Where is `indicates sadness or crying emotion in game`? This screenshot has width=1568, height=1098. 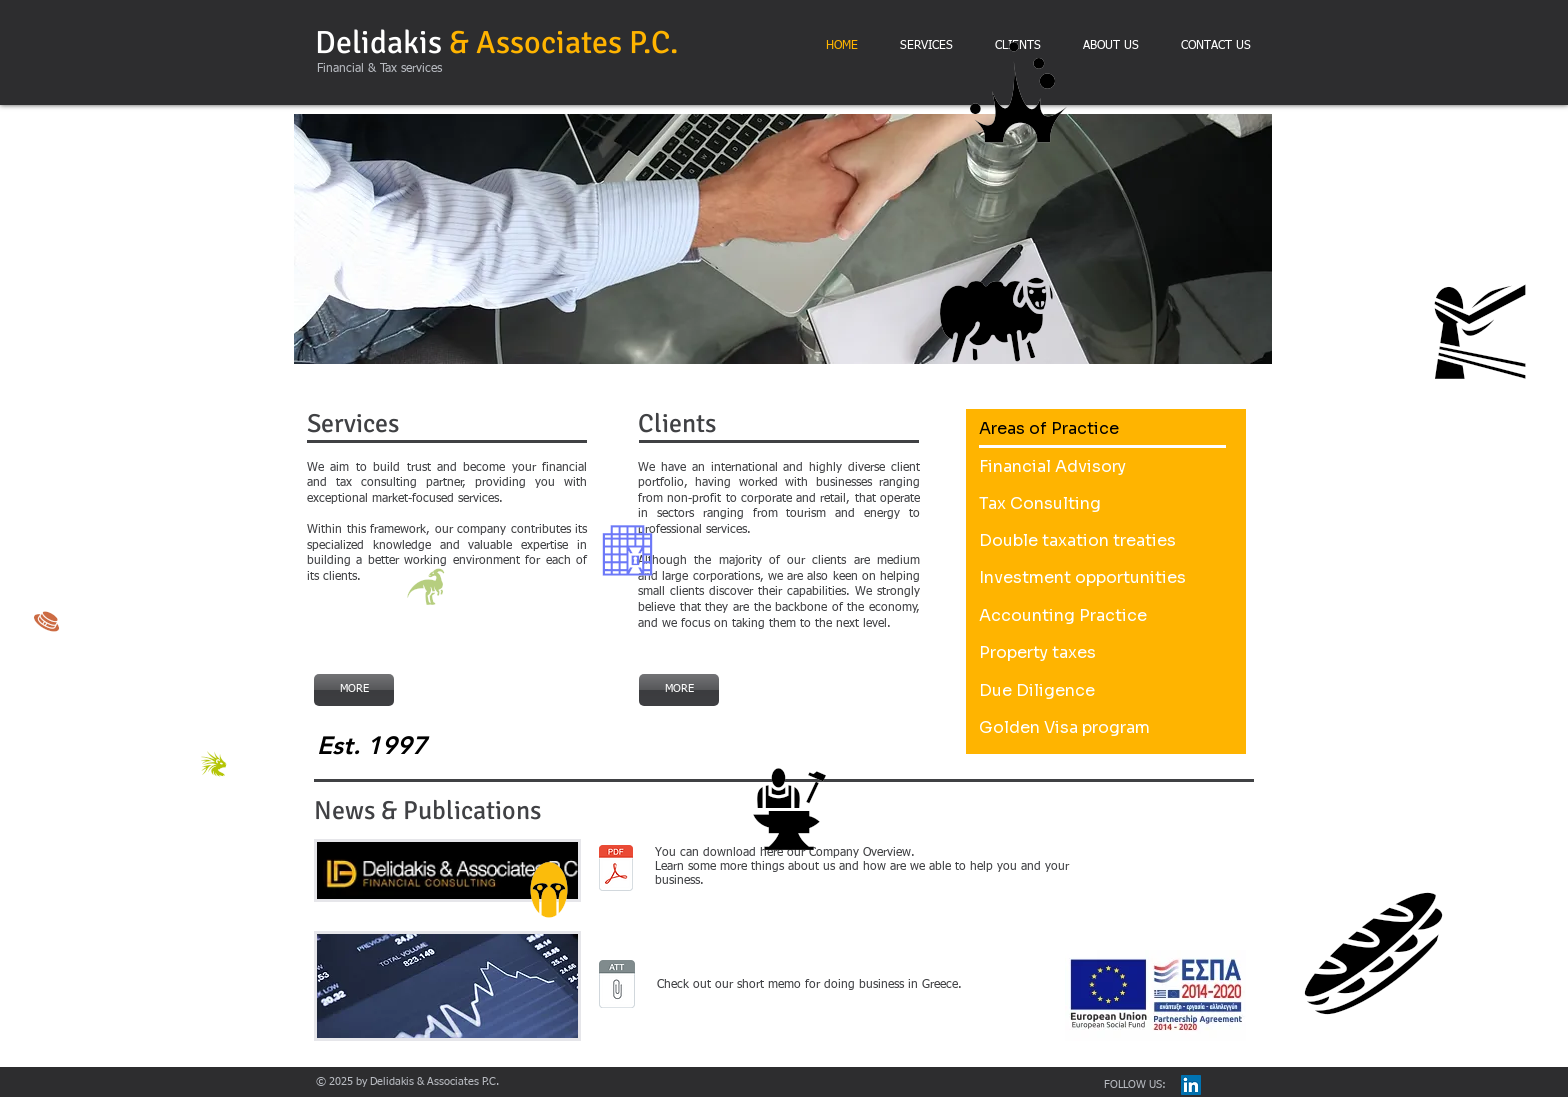 indicates sadness or crying emotion in game is located at coordinates (549, 890).